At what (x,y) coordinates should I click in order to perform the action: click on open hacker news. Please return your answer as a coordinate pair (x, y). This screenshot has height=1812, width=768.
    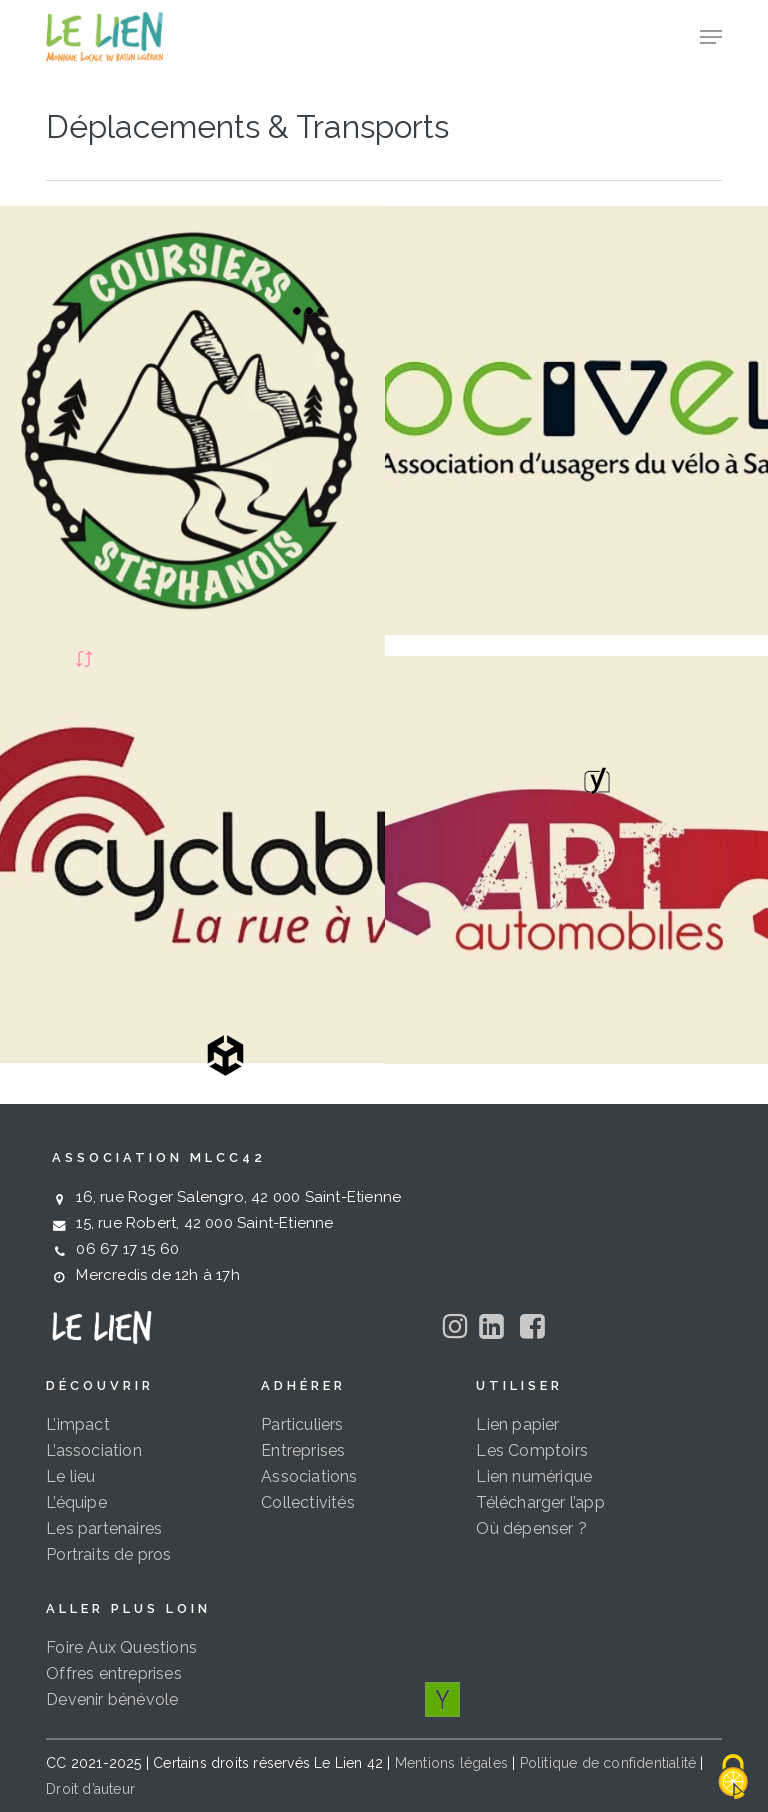
    Looking at the image, I should click on (442, 1699).